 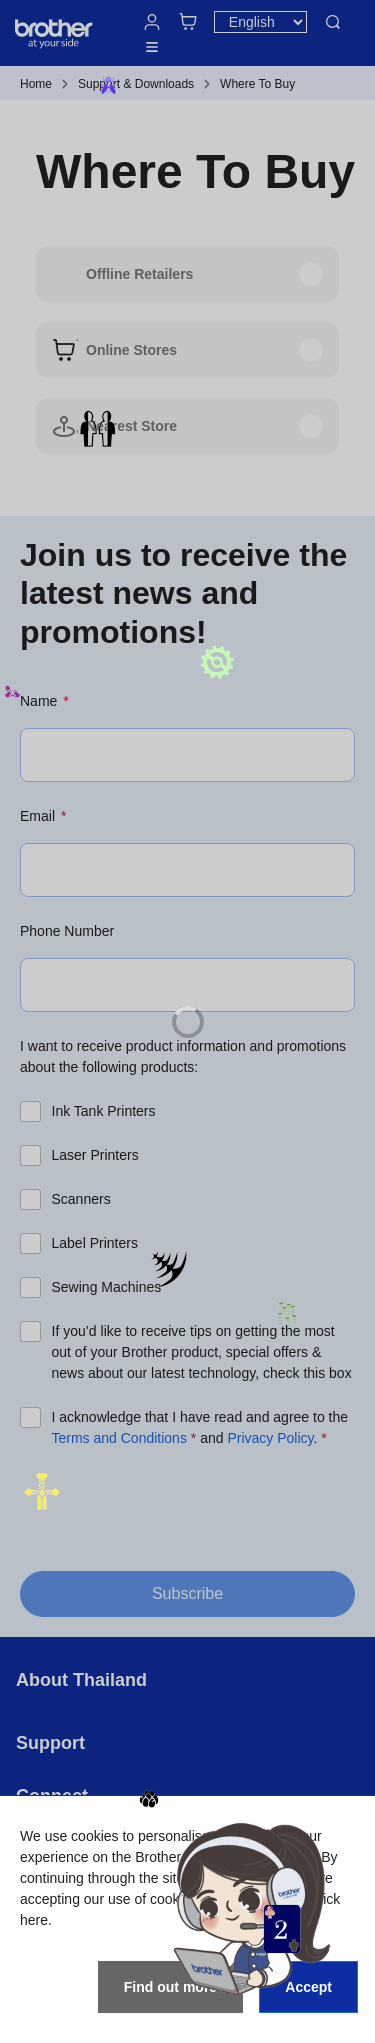 I want to click on two of clubs playing card, so click(x=282, y=1929).